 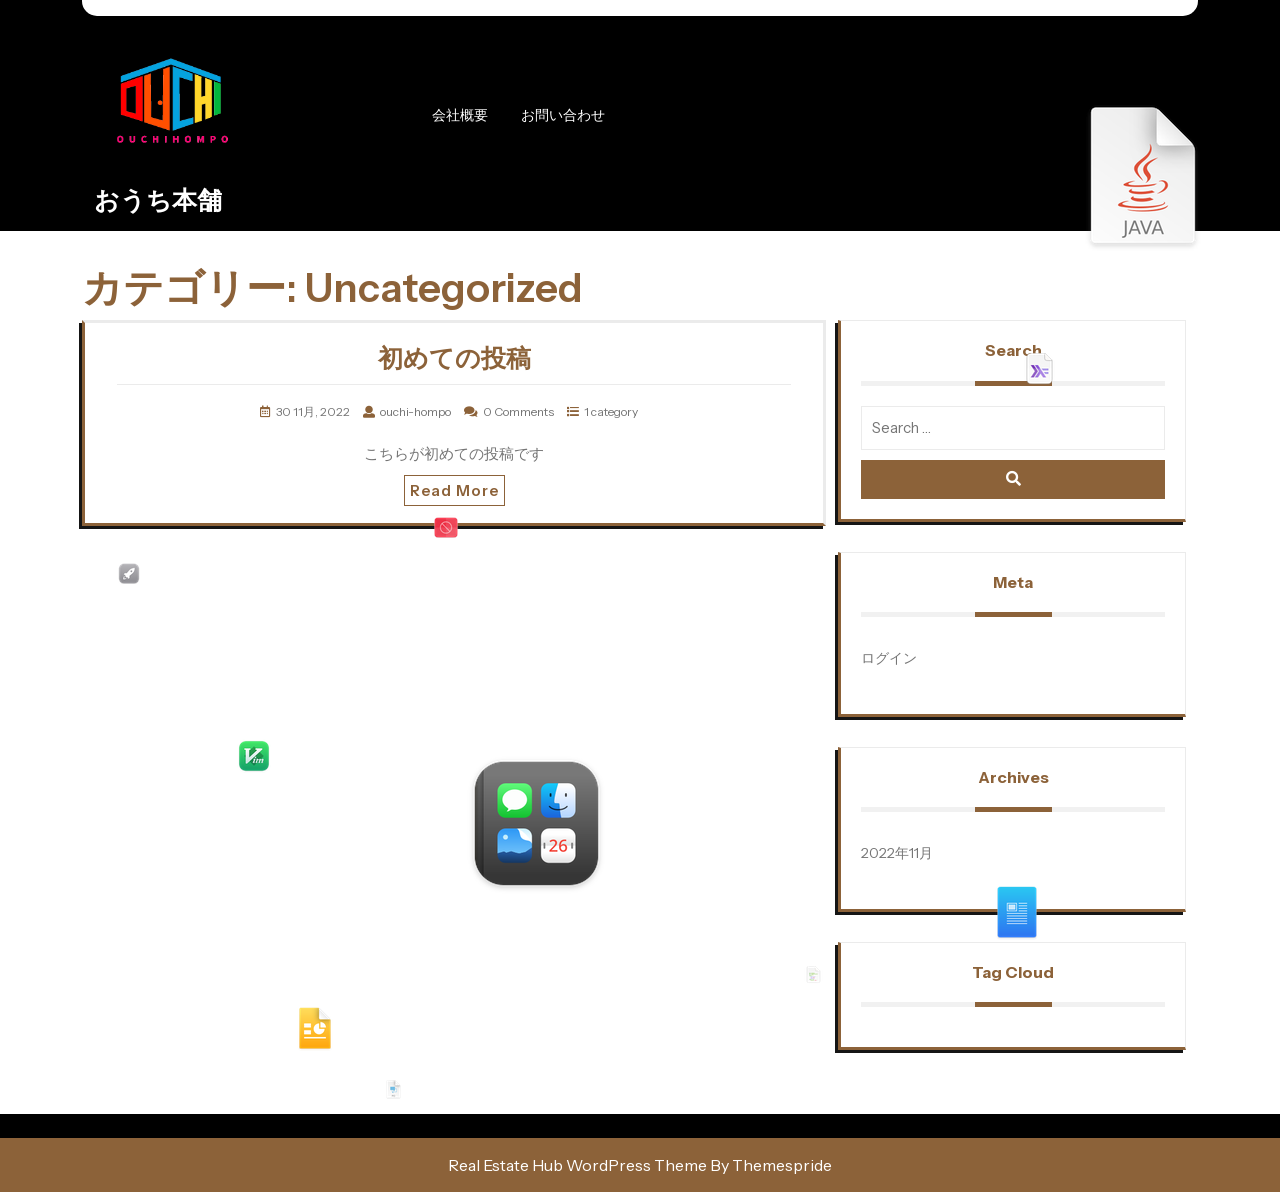 What do you see at coordinates (254, 756) in the screenshot?
I see `open vim text editor` at bounding box center [254, 756].